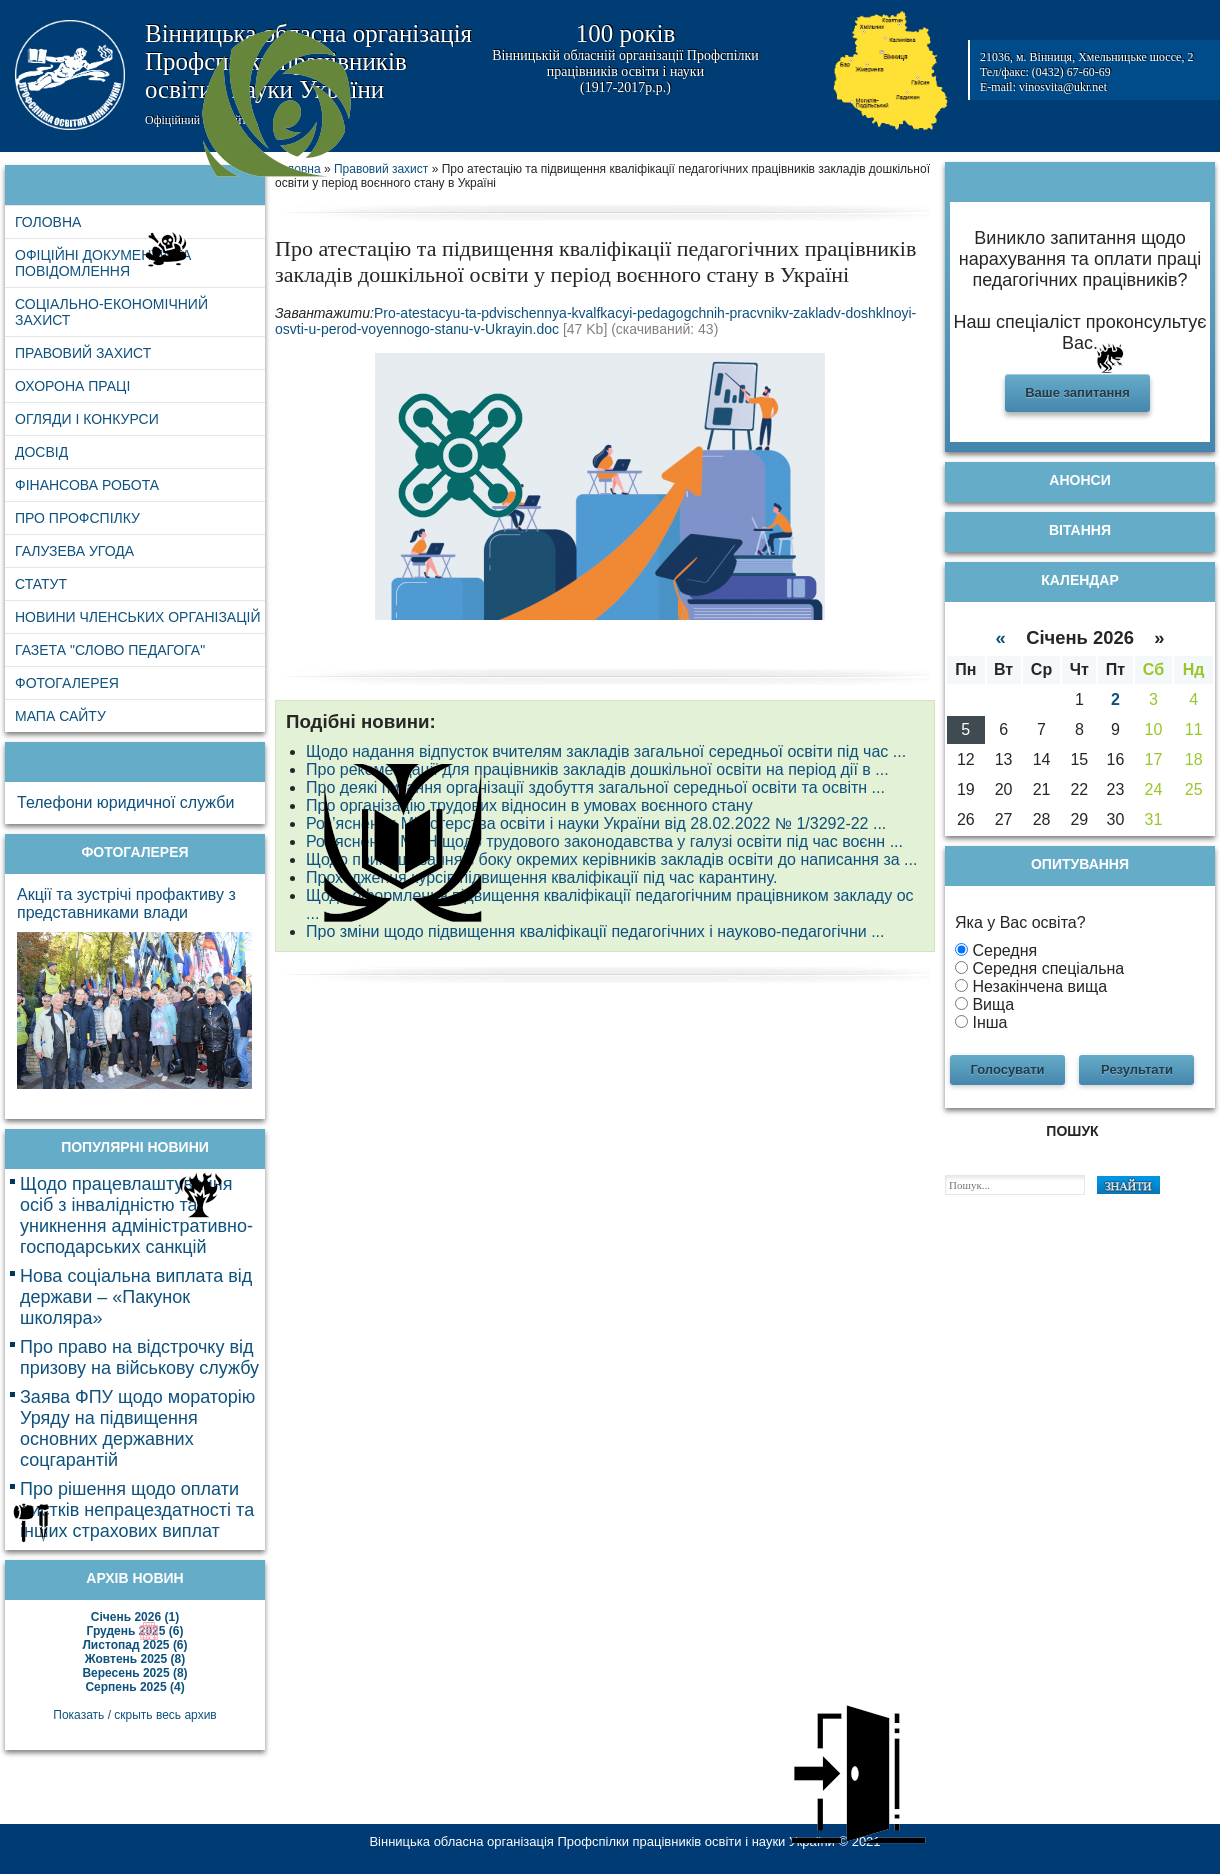 The width and height of the screenshot is (1220, 1874). What do you see at coordinates (403, 843) in the screenshot?
I see `access magical spellbook or grimoire` at bounding box center [403, 843].